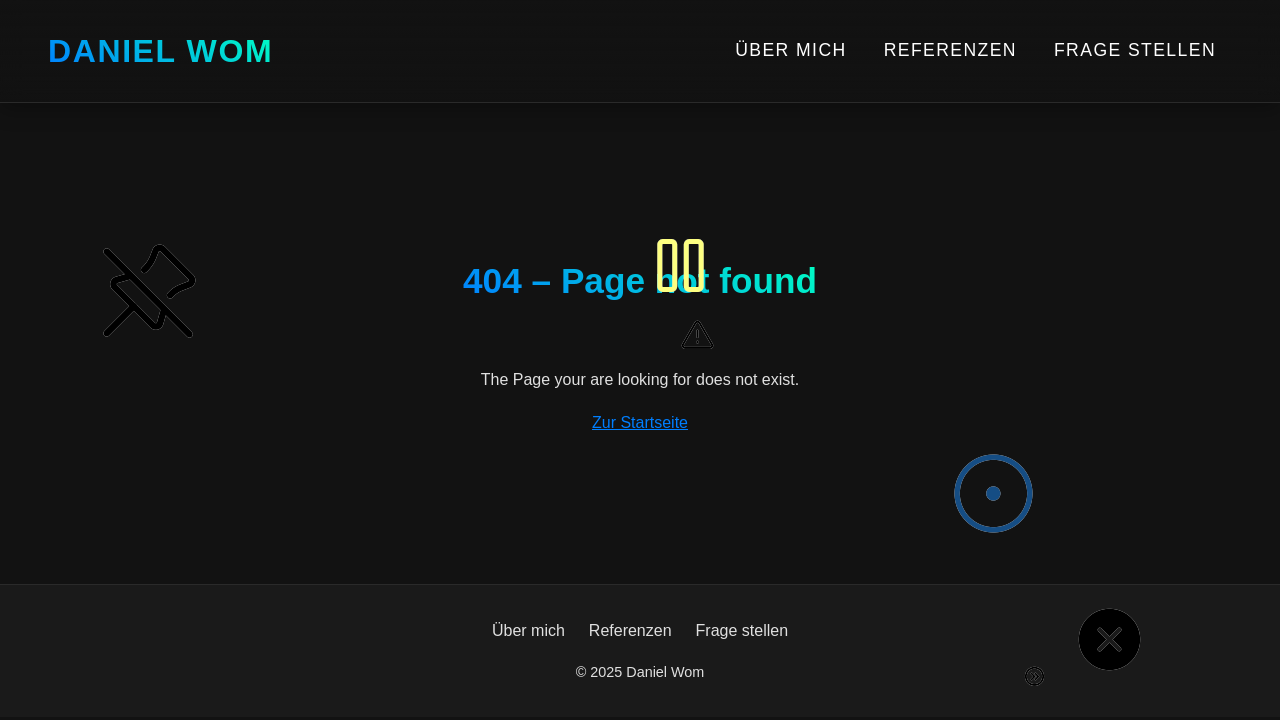  What do you see at coordinates (147, 293) in the screenshot?
I see `unpin an item from your saved collection` at bounding box center [147, 293].